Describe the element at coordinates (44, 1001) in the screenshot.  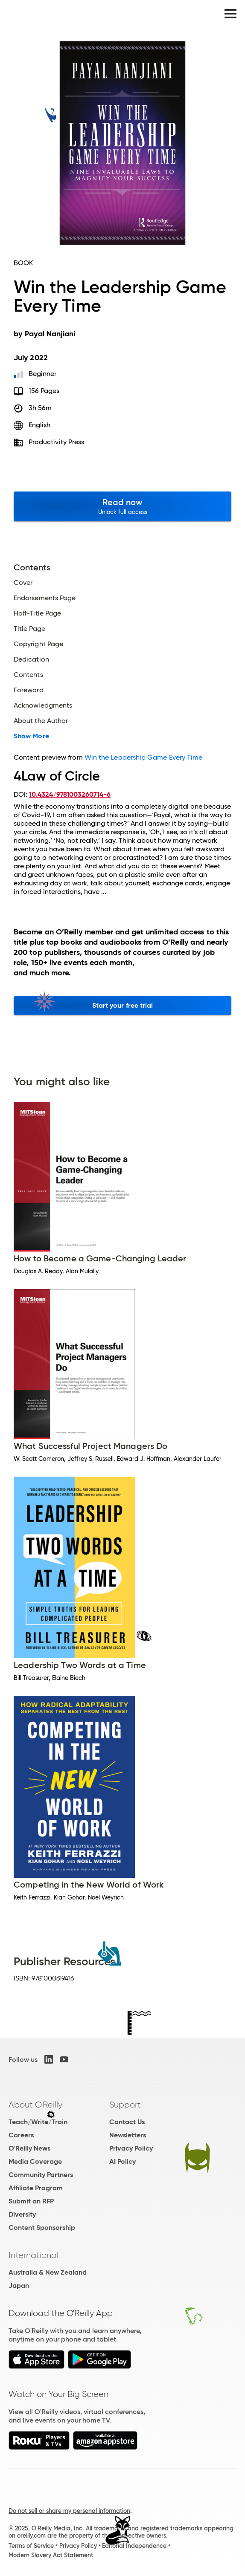
I see `indicates a hazard or danger zone in gameplay` at that location.